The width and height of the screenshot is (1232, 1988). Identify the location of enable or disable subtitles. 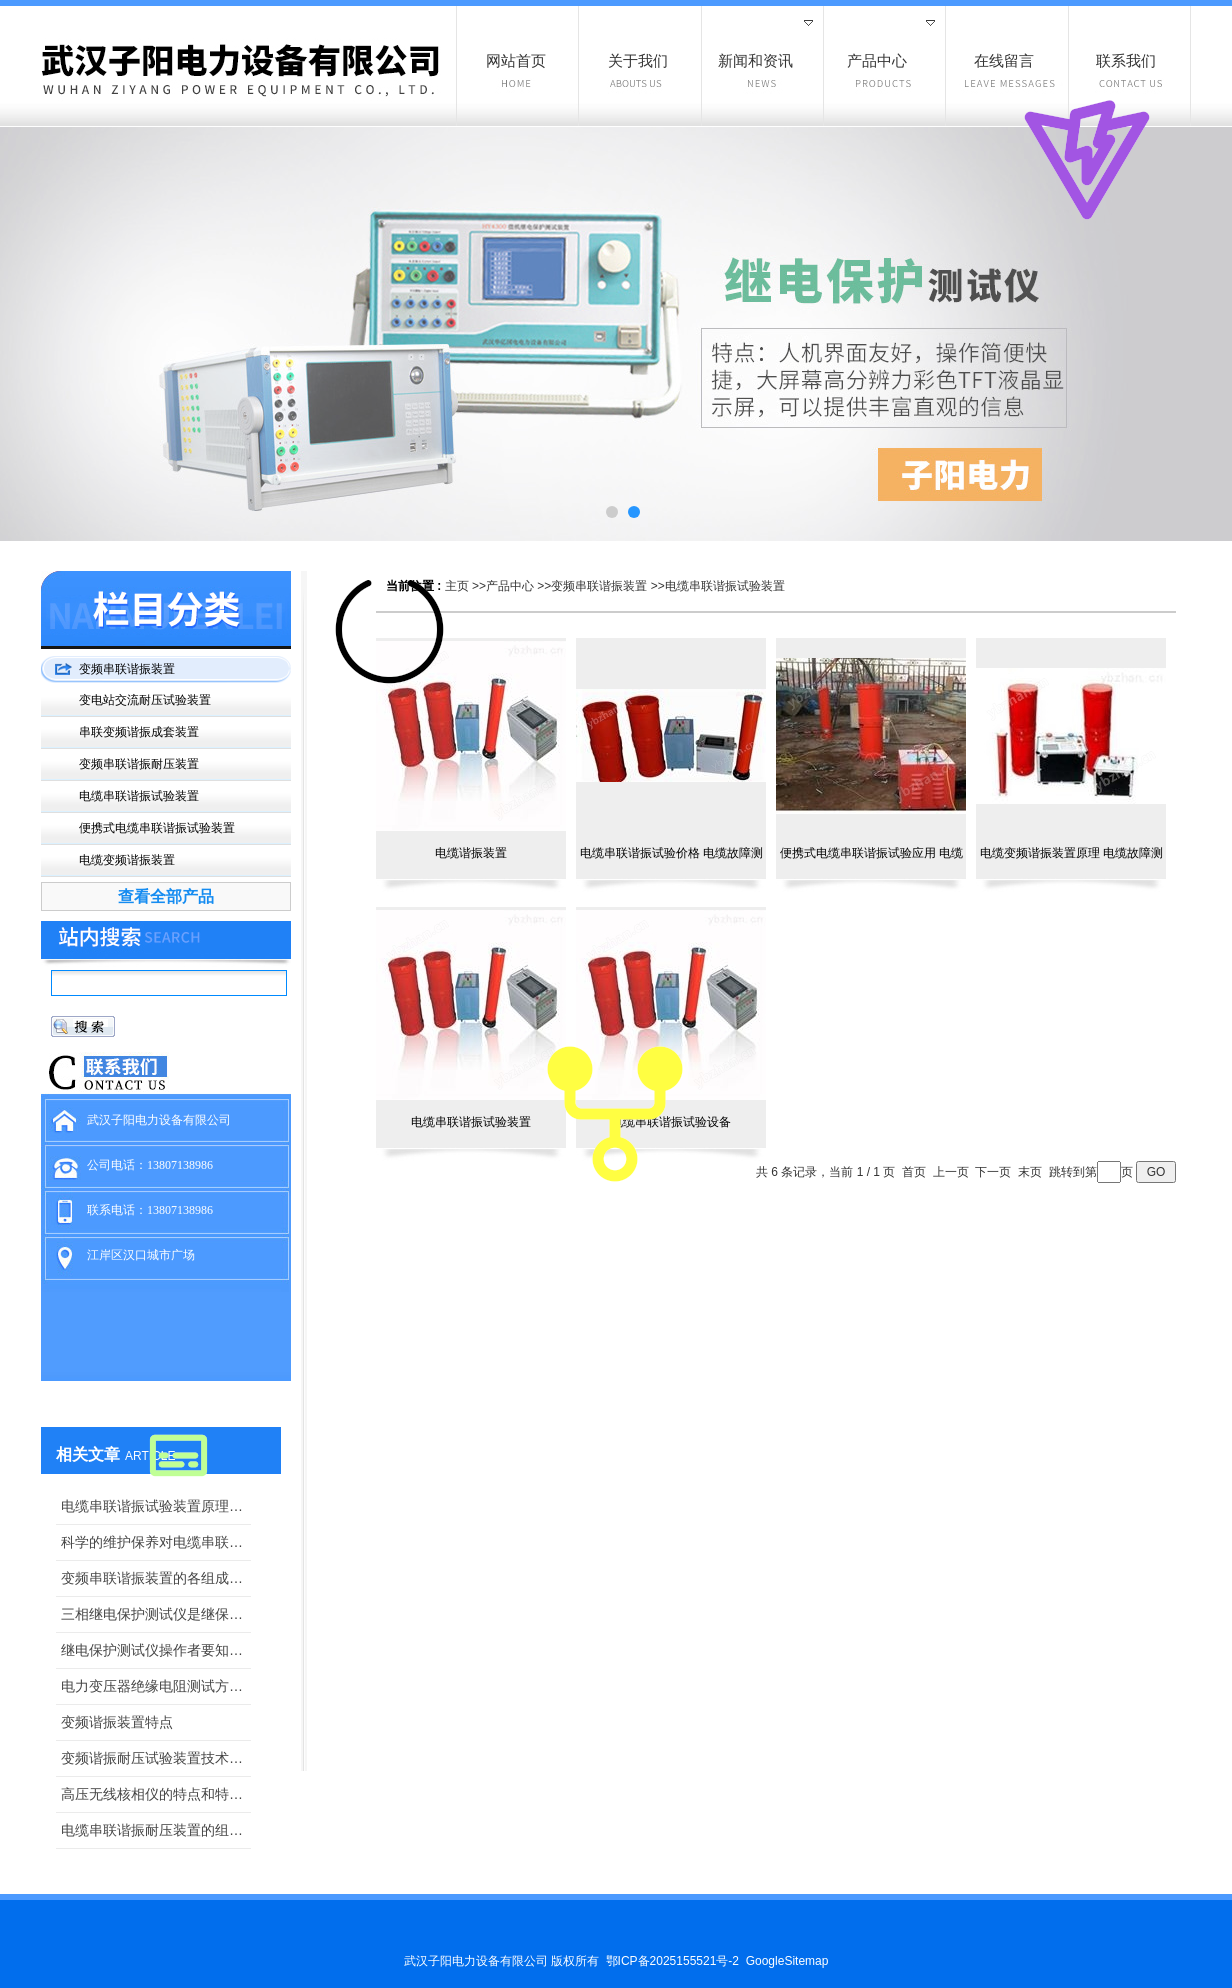
(178, 1455).